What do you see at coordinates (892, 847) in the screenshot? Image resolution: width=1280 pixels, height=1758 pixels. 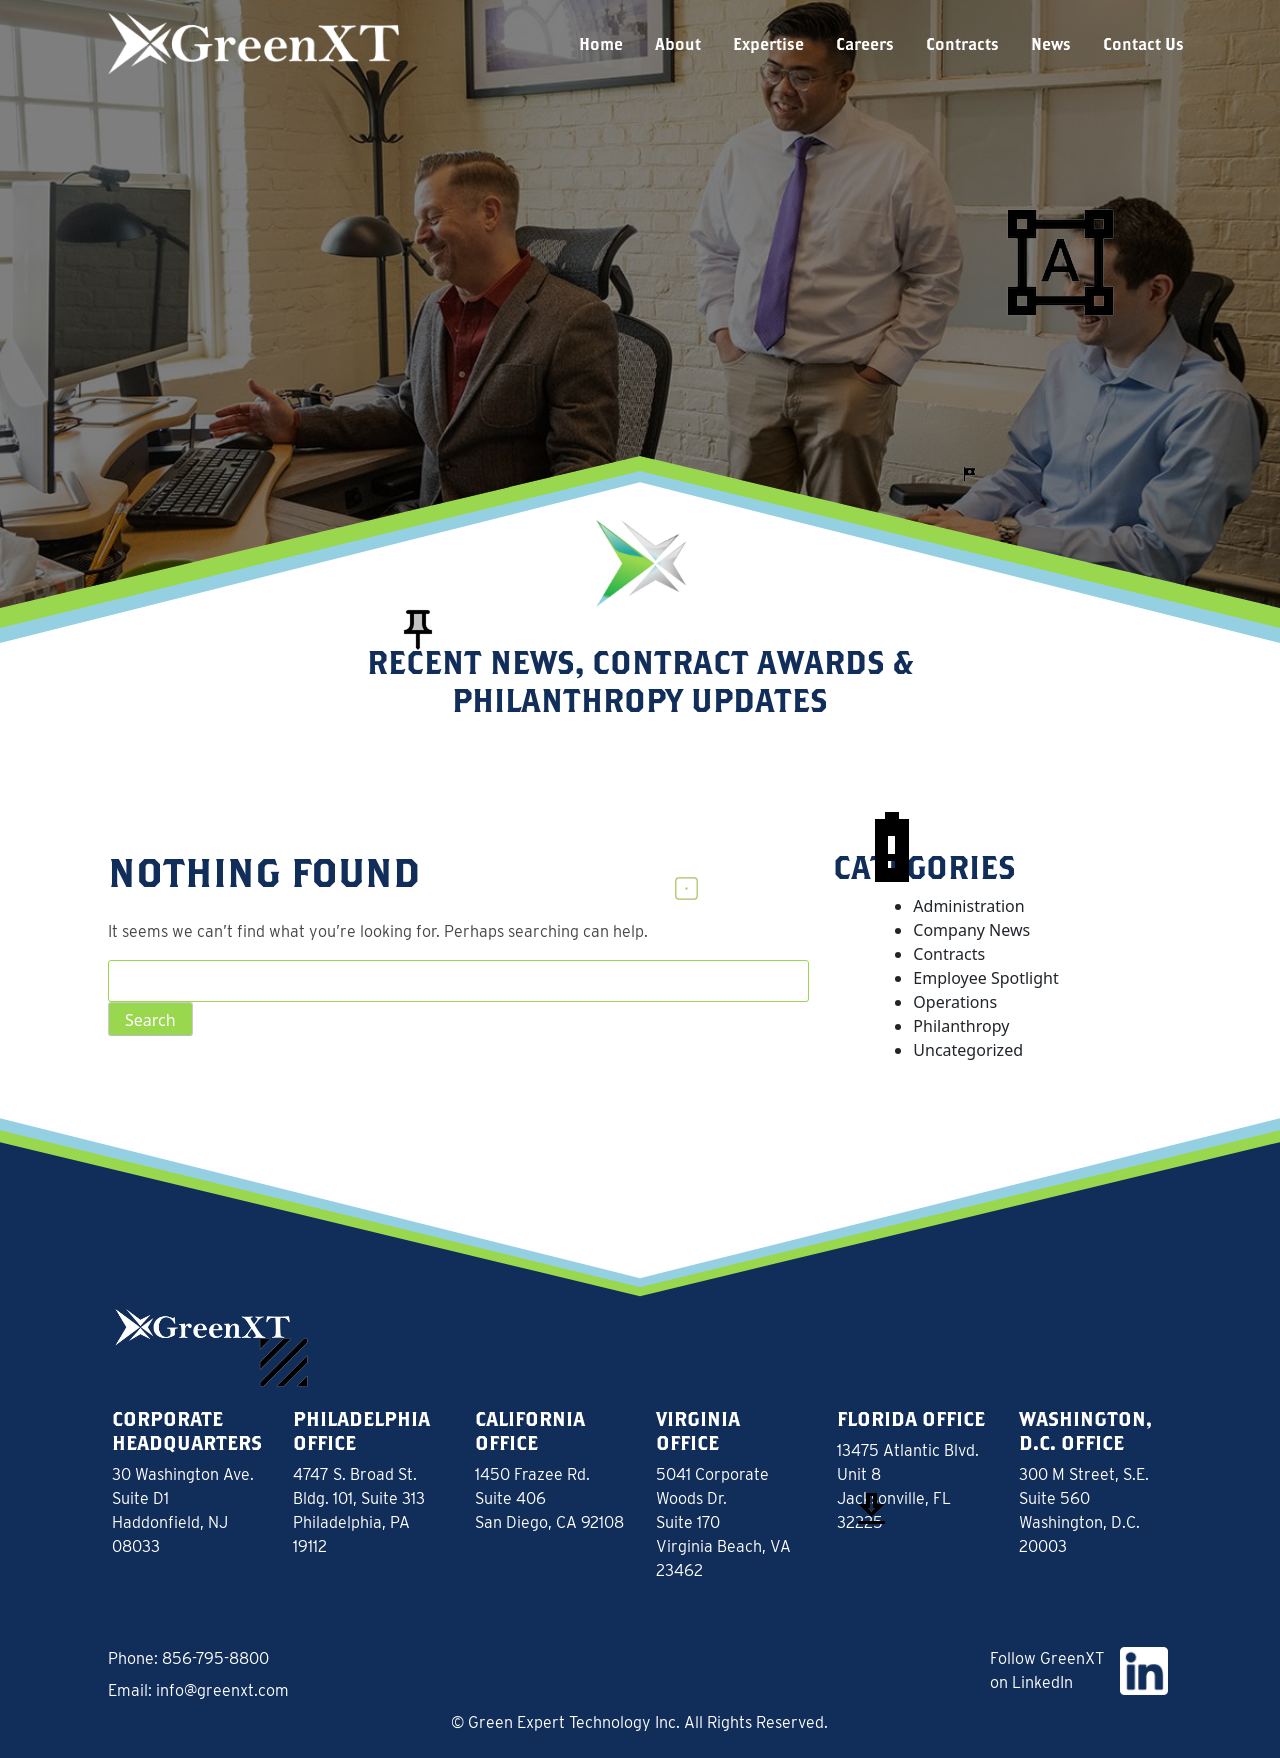 I see `low battery warning` at bounding box center [892, 847].